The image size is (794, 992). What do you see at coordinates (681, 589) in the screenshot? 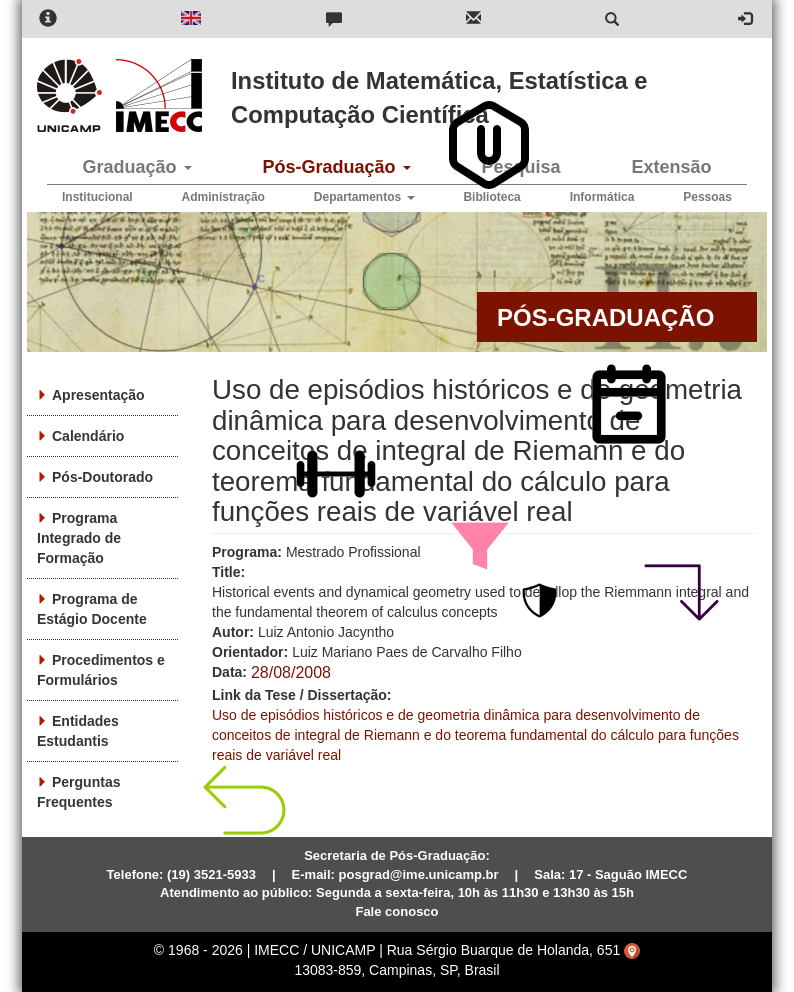
I see `move content right then down` at bounding box center [681, 589].